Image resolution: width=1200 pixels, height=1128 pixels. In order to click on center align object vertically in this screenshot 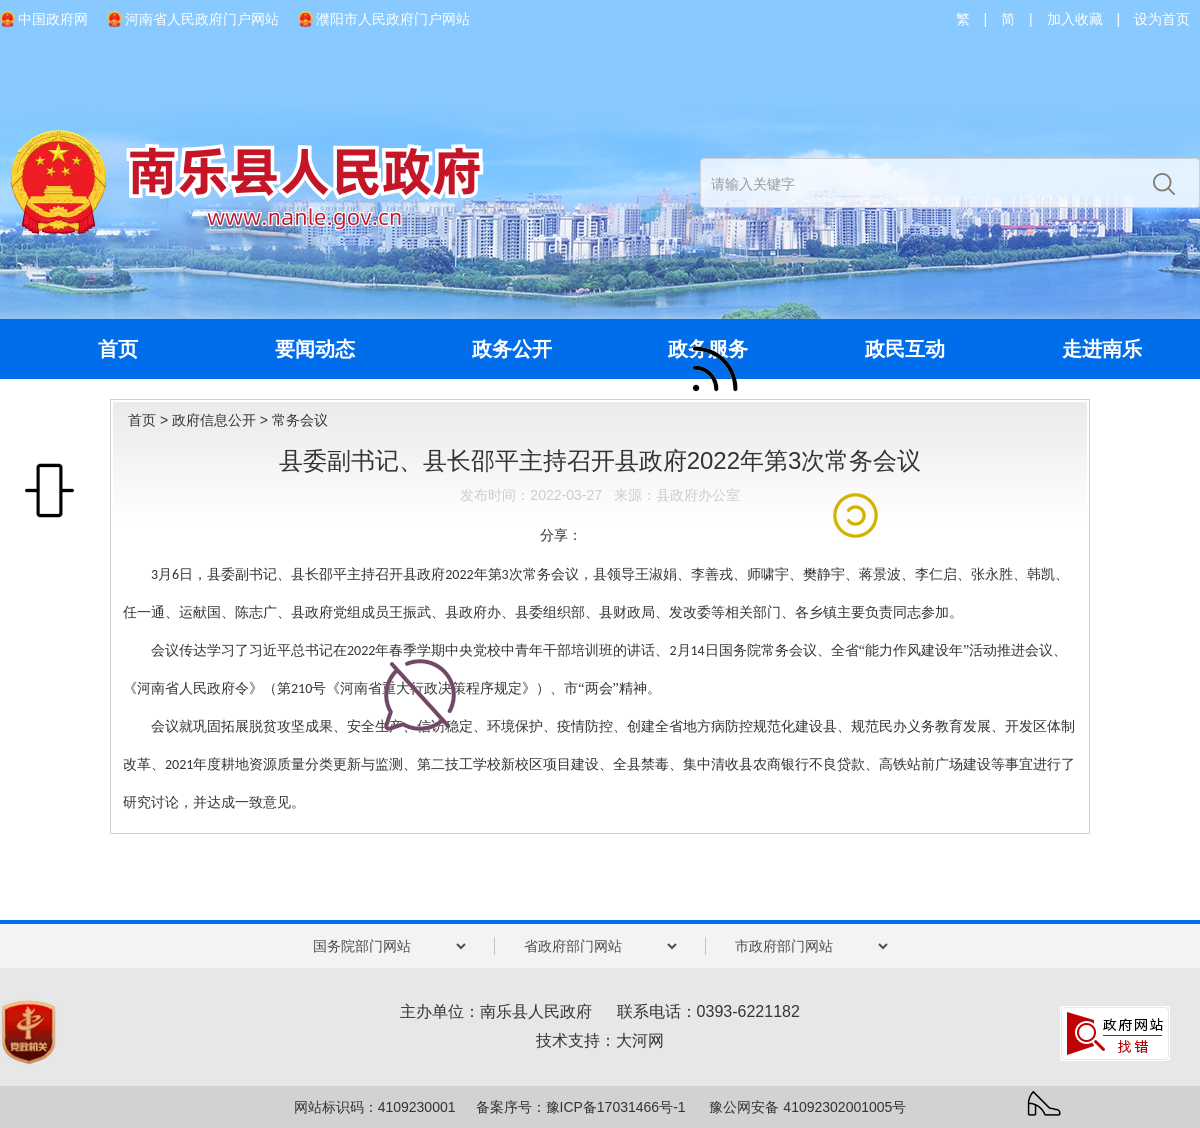, I will do `click(49, 490)`.